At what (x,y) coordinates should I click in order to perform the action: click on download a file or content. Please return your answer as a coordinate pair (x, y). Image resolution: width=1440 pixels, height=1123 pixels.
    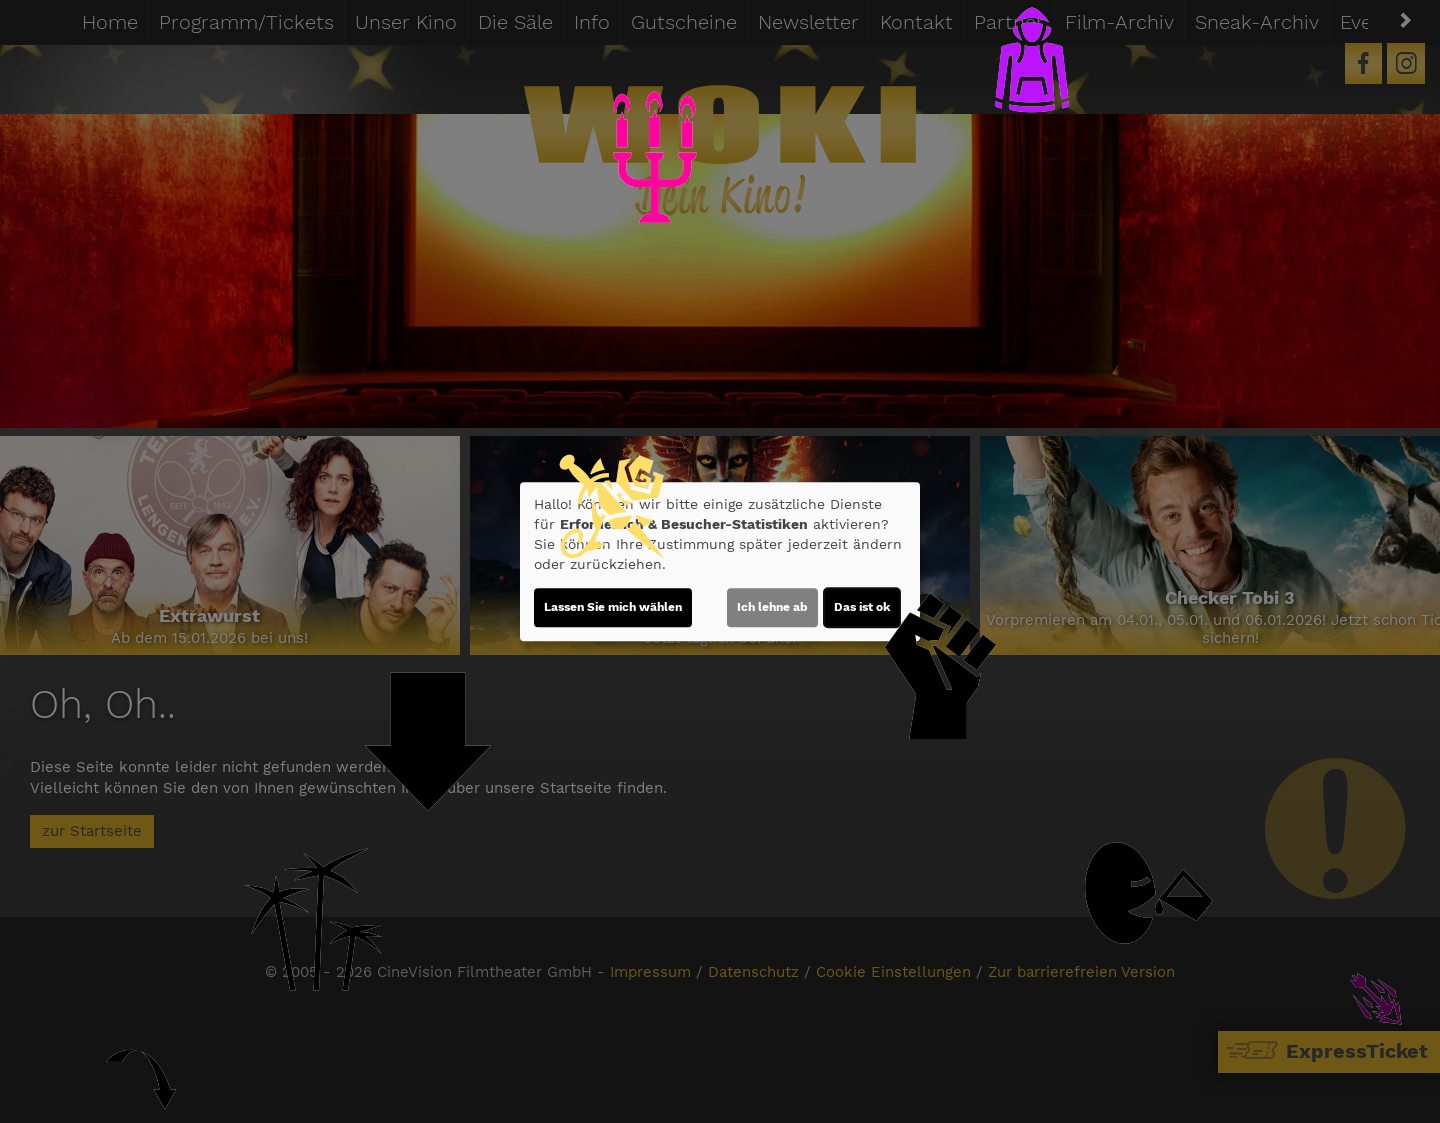
    Looking at the image, I should click on (428, 742).